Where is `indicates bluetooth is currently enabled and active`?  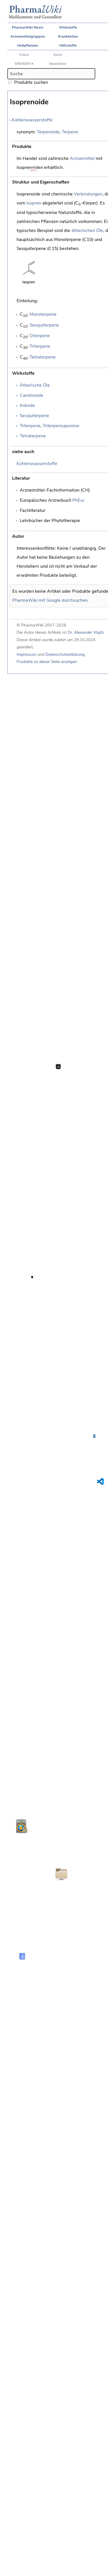
indicates bluetooth is currently enabled and active is located at coordinates (22, 1956).